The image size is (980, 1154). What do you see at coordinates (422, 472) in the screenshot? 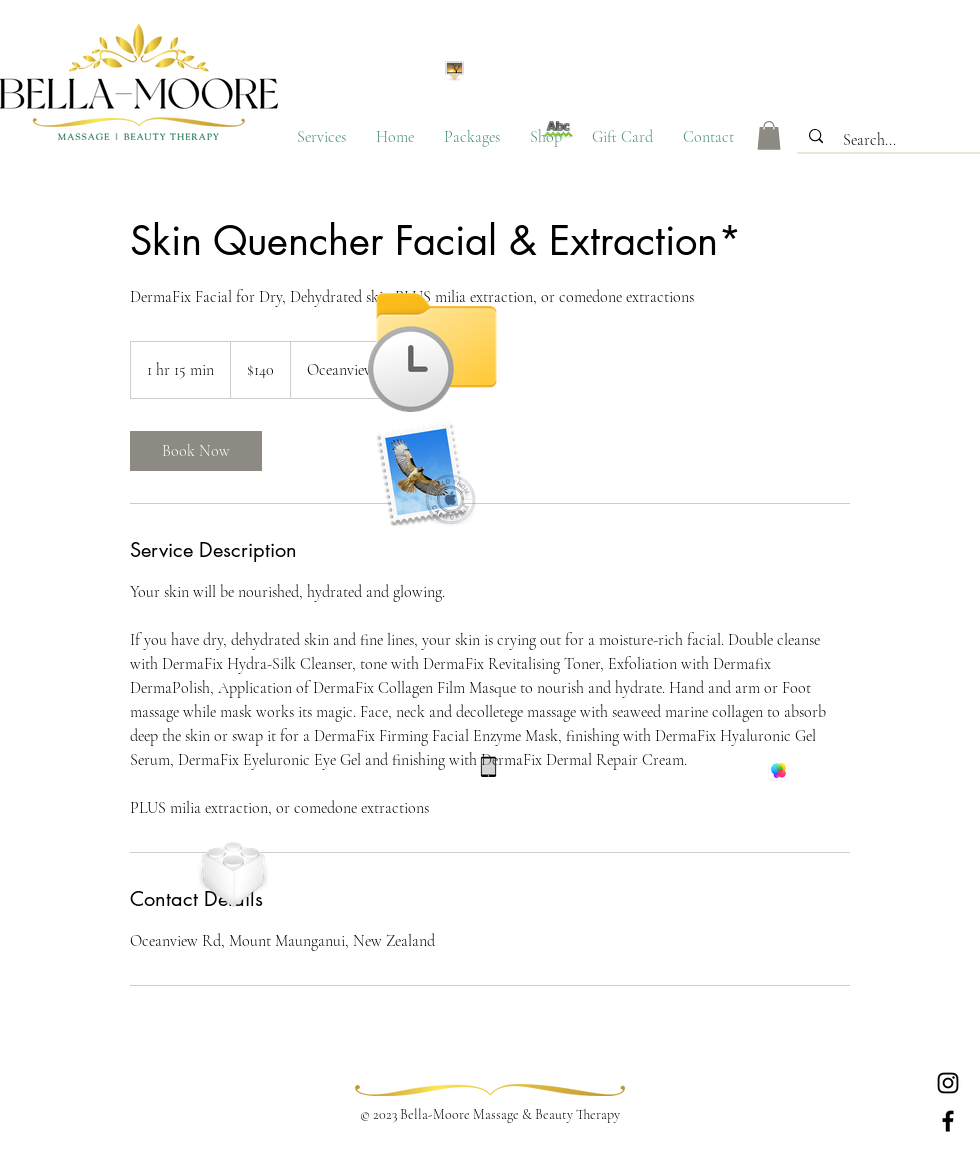
I see `share content via email` at bounding box center [422, 472].